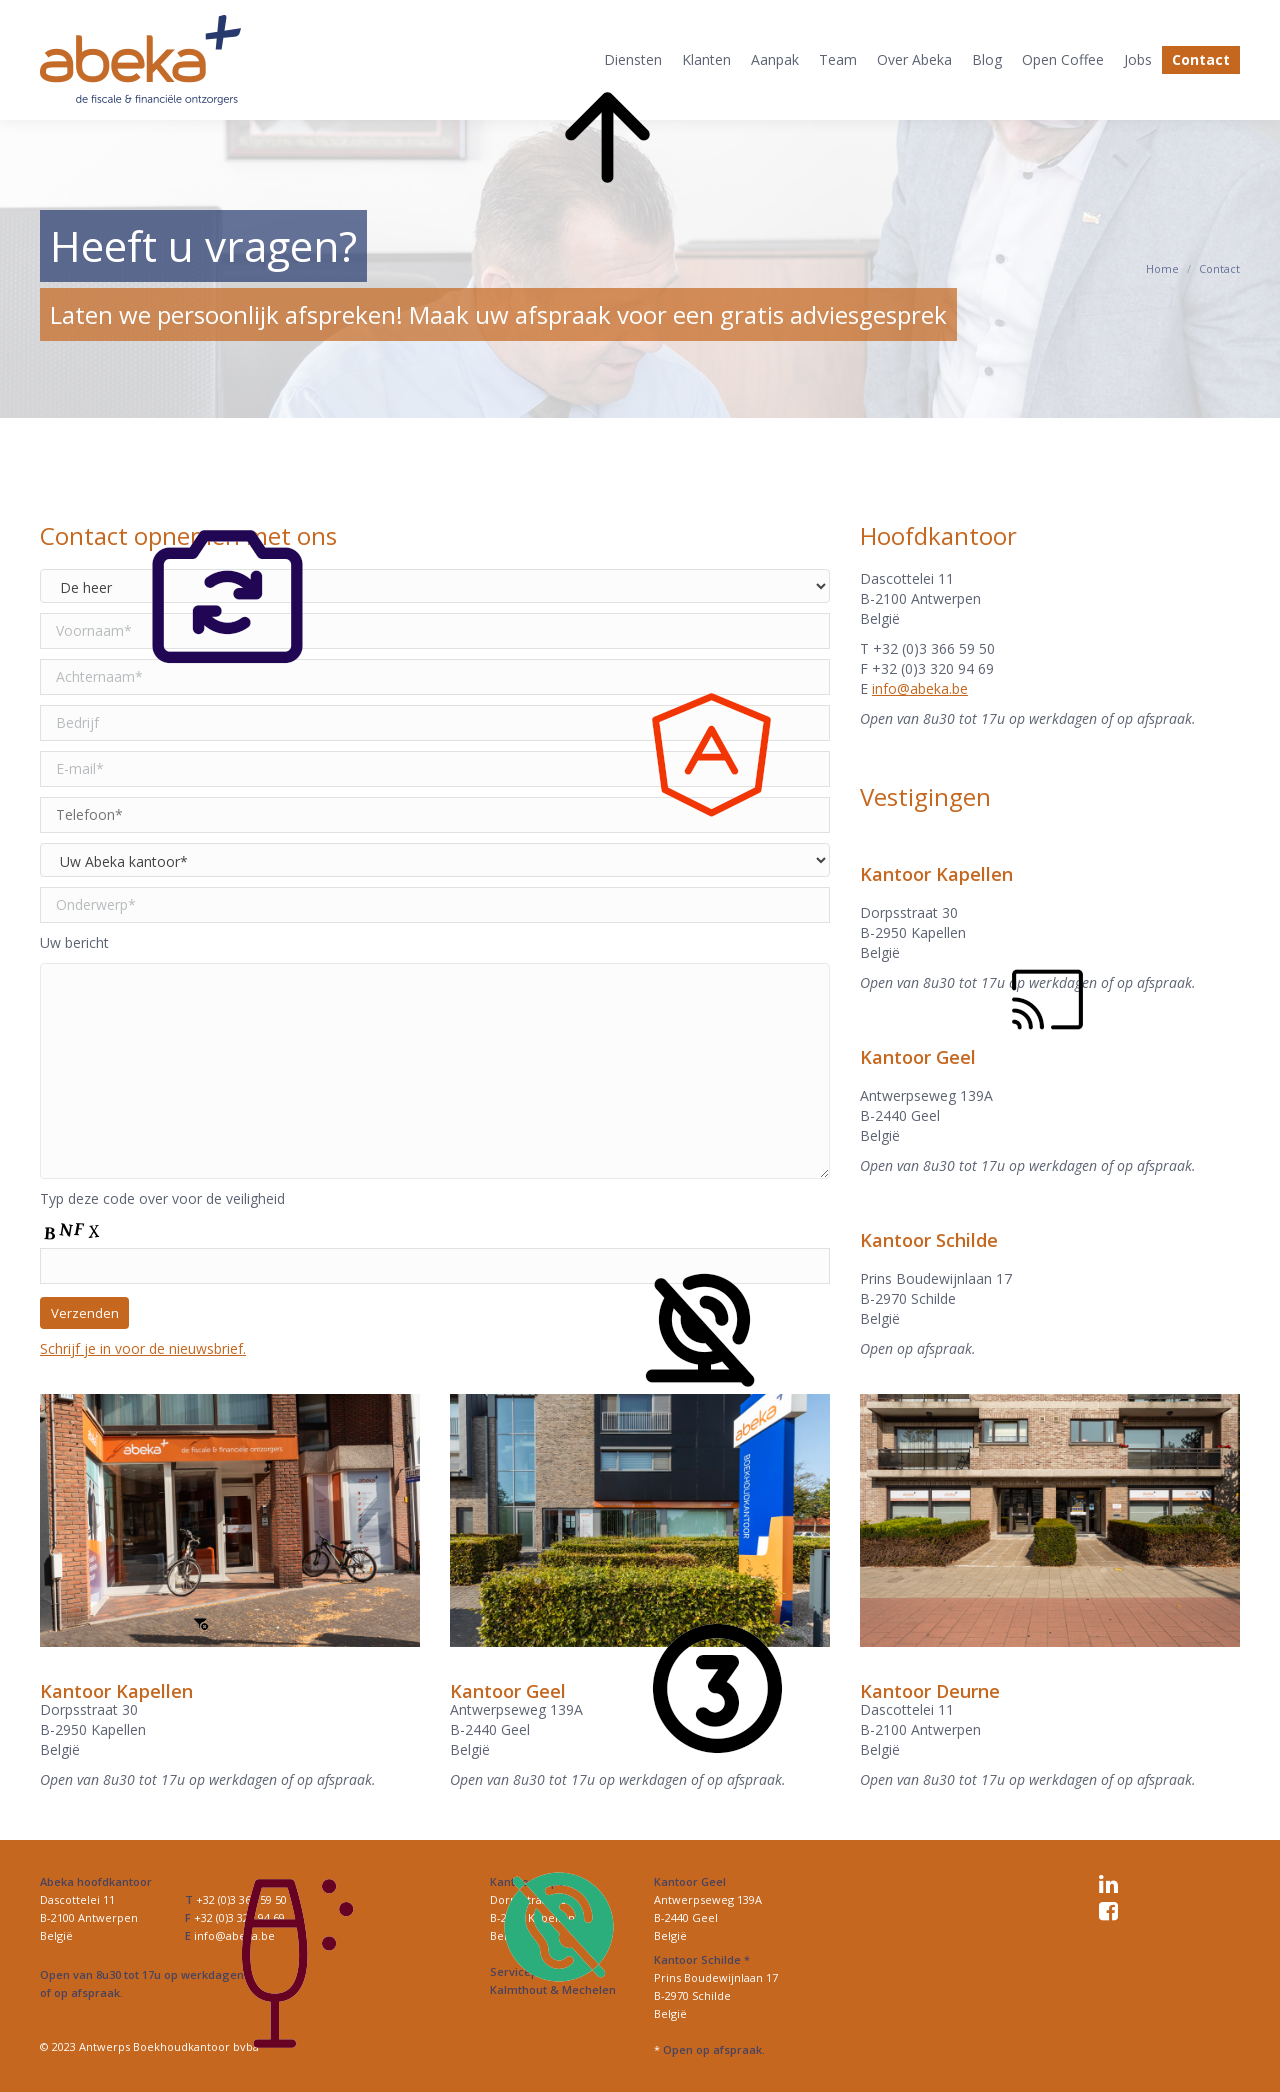  What do you see at coordinates (711, 752) in the screenshot?
I see `Angular framework logo` at bounding box center [711, 752].